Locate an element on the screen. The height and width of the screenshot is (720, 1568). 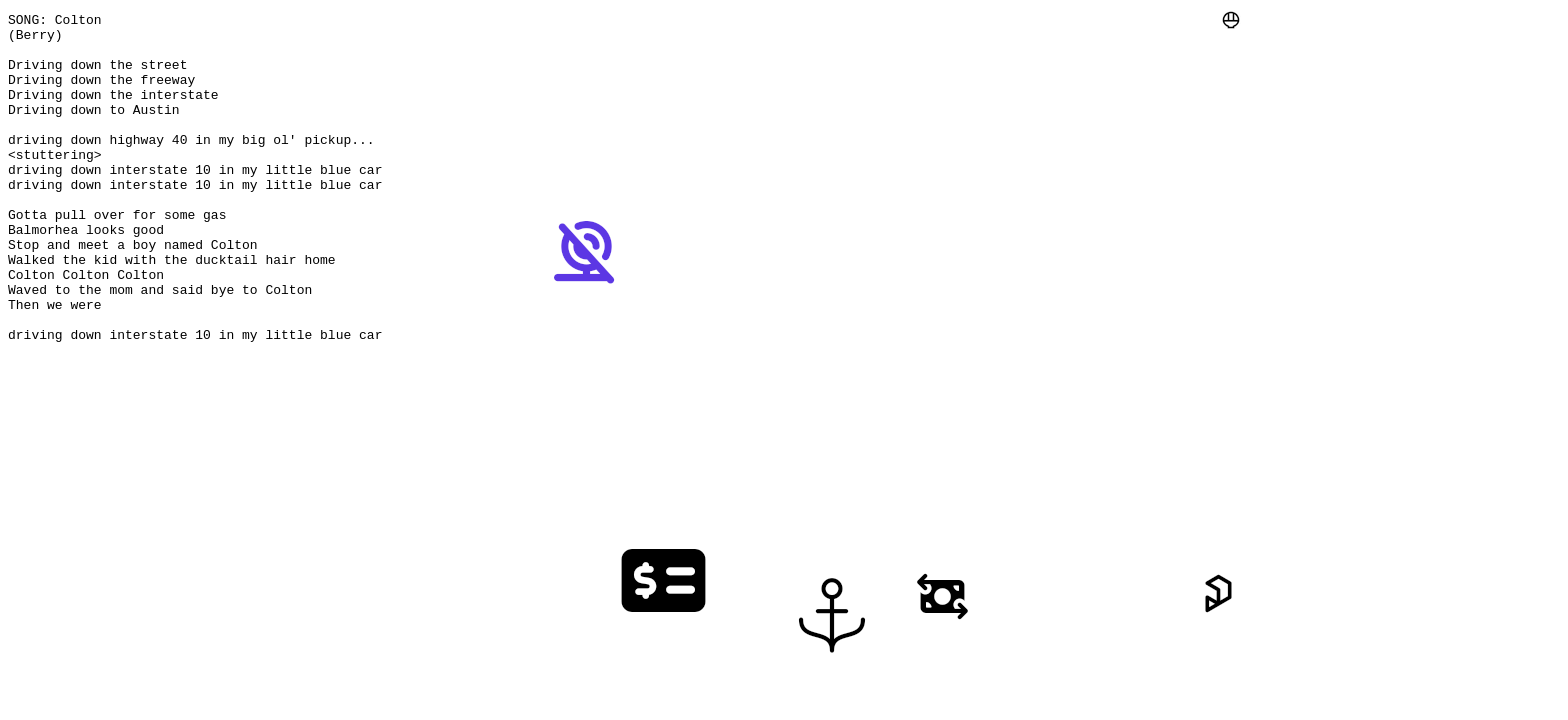
transfer money between accounts is located at coordinates (942, 596).